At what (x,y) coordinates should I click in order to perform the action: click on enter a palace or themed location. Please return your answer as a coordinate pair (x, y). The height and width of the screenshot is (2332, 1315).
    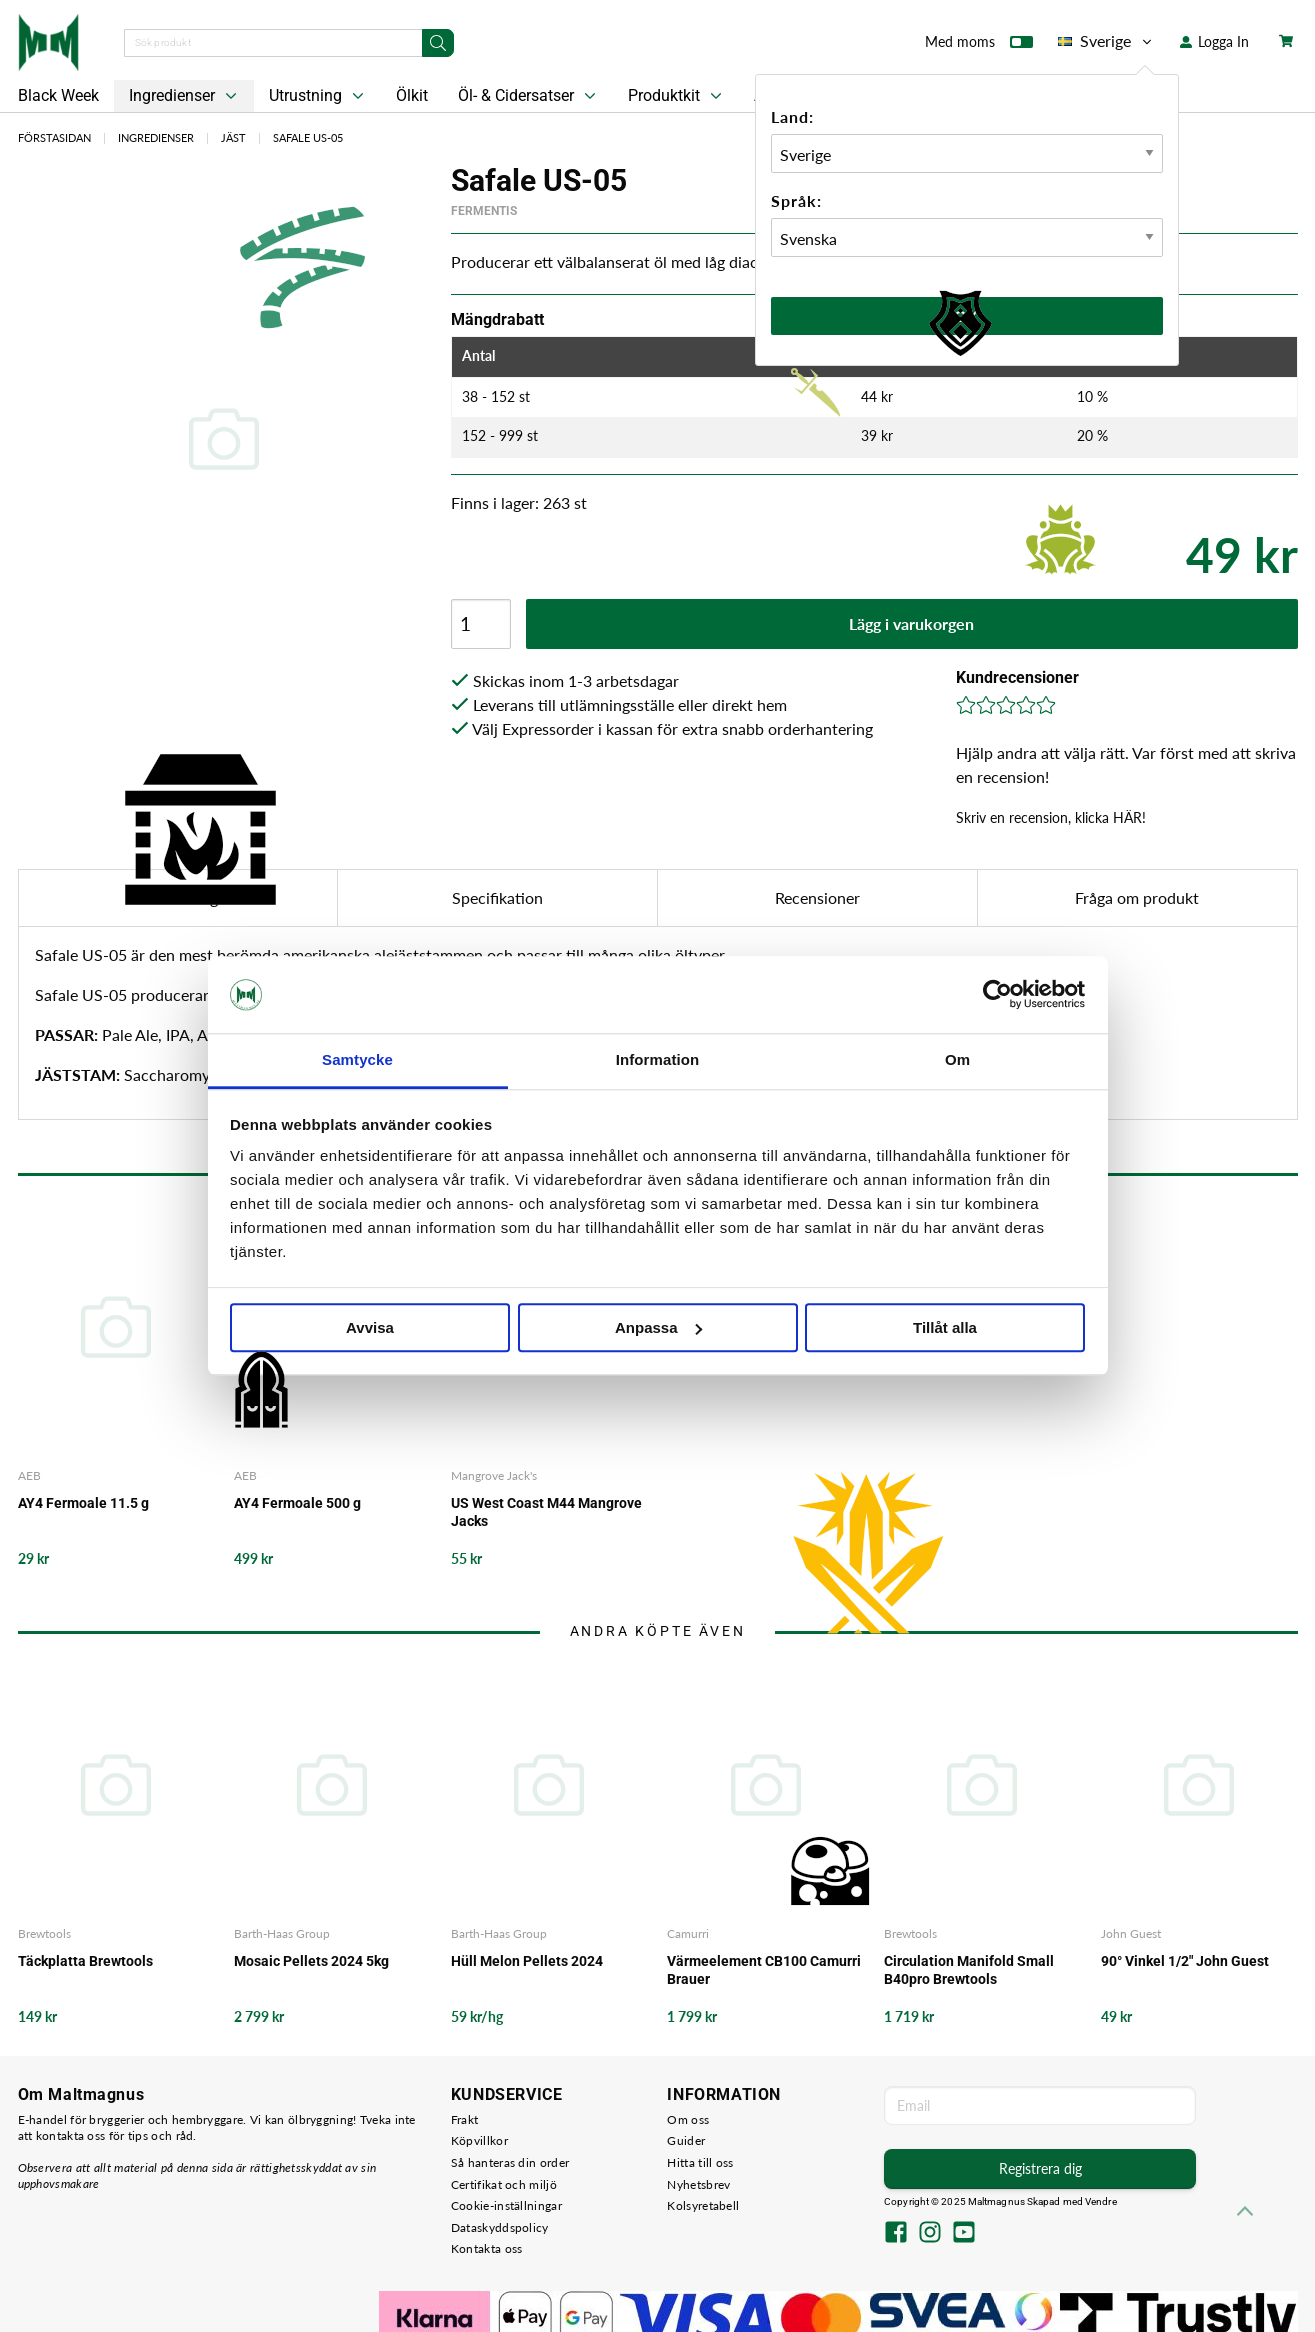
    Looking at the image, I should click on (261, 1389).